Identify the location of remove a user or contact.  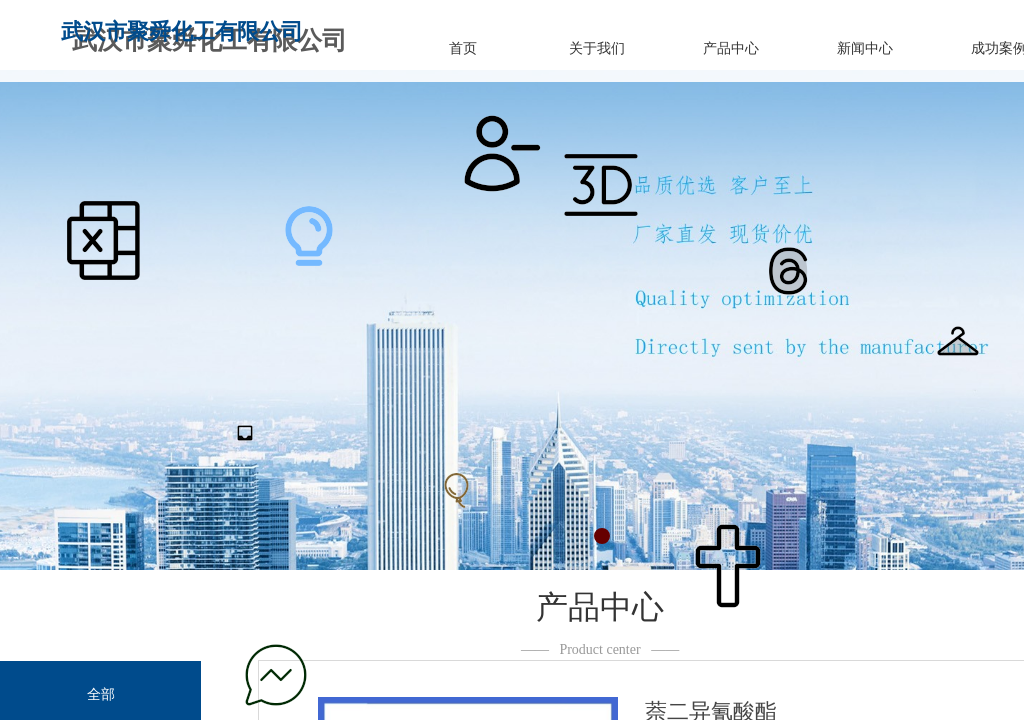
(498, 153).